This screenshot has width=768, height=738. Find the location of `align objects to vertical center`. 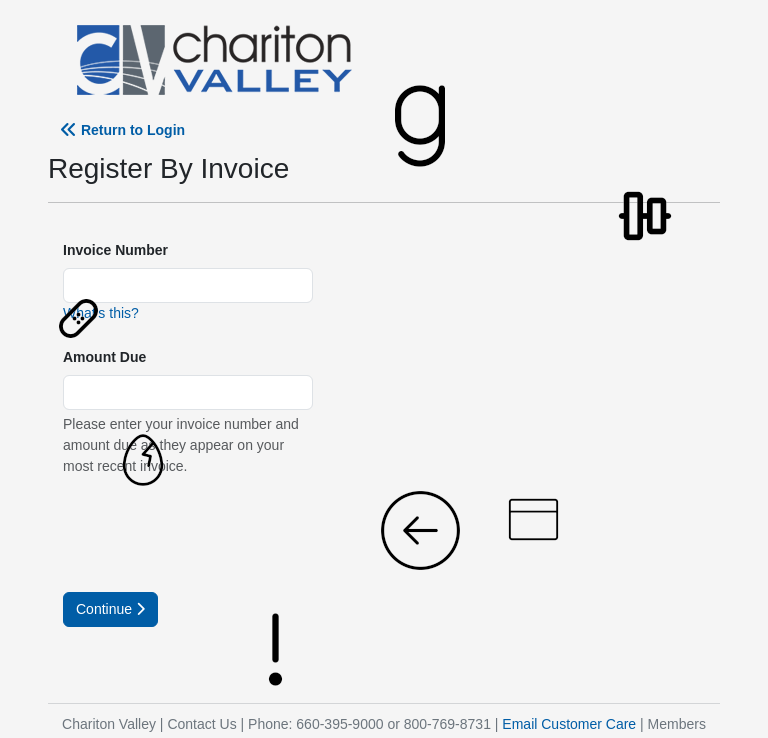

align objects to vertical center is located at coordinates (645, 216).